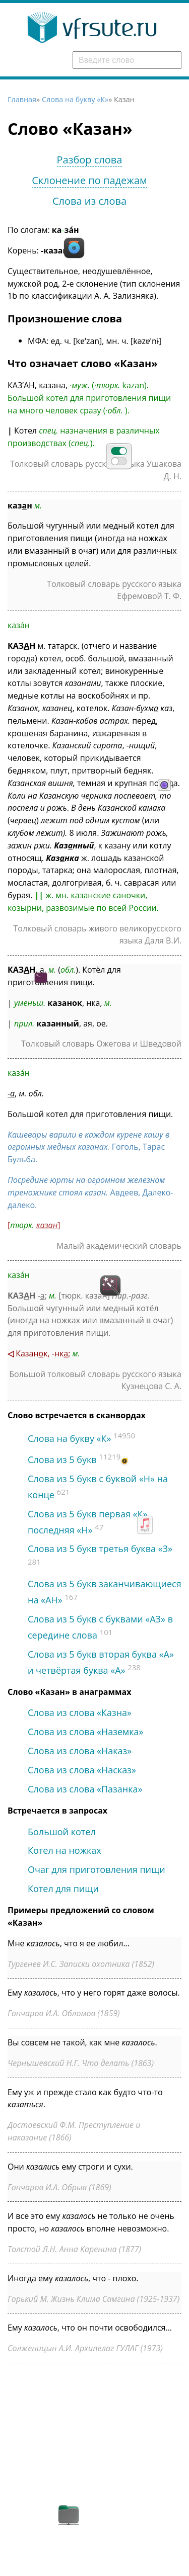  I want to click on an mp3 audio file, so click(145, 1524).